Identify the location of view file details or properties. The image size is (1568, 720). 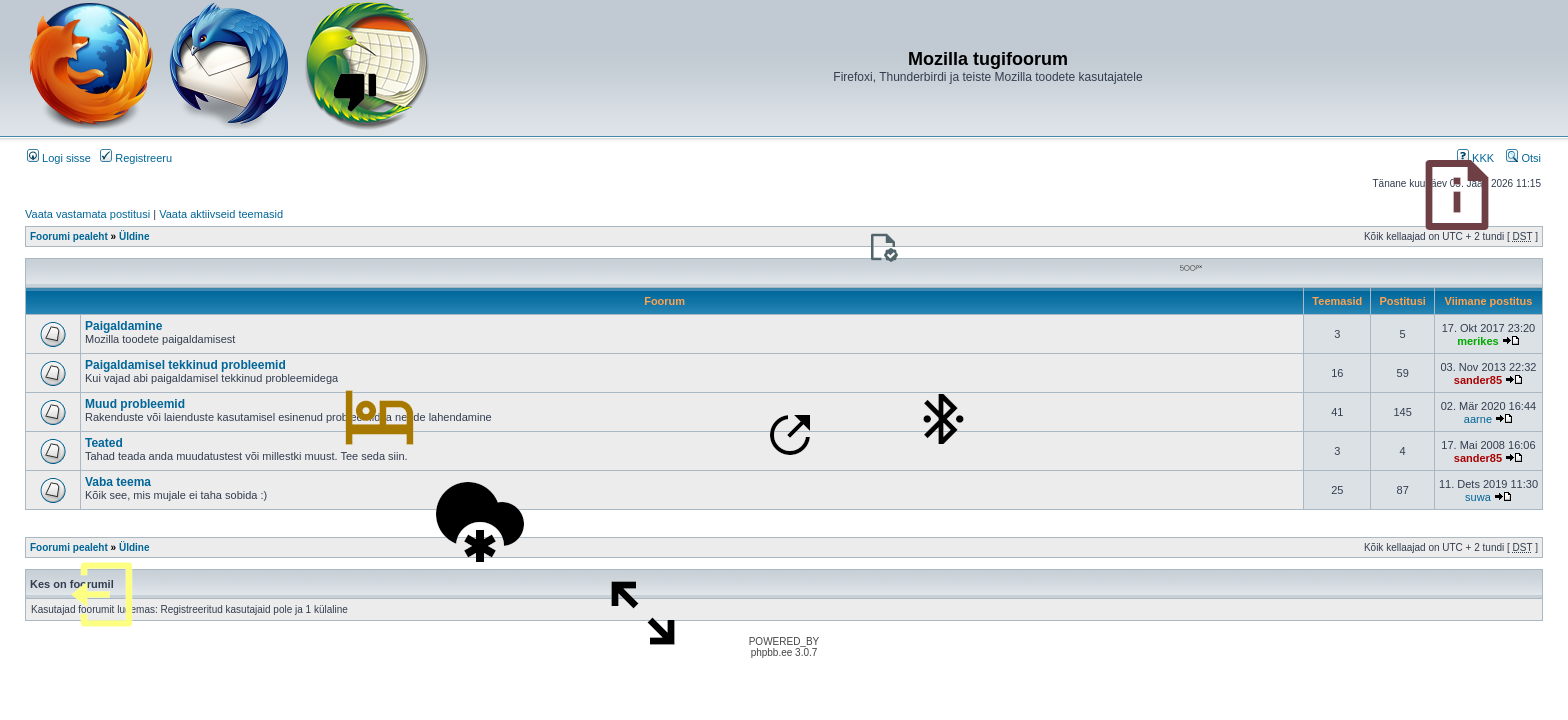
(1457, 195).